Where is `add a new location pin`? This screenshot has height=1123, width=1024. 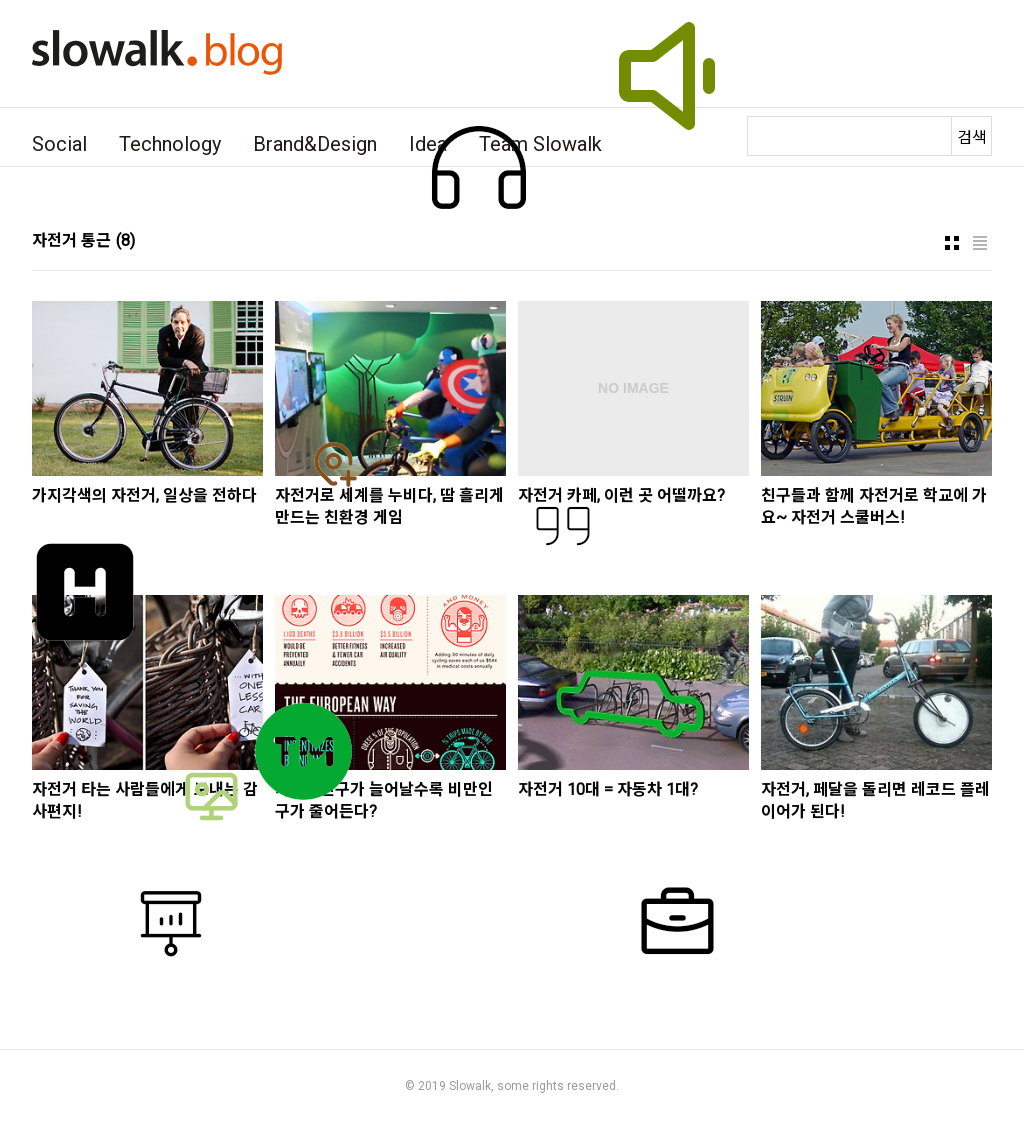 add a new location pin is located at coordinates (333, 463).